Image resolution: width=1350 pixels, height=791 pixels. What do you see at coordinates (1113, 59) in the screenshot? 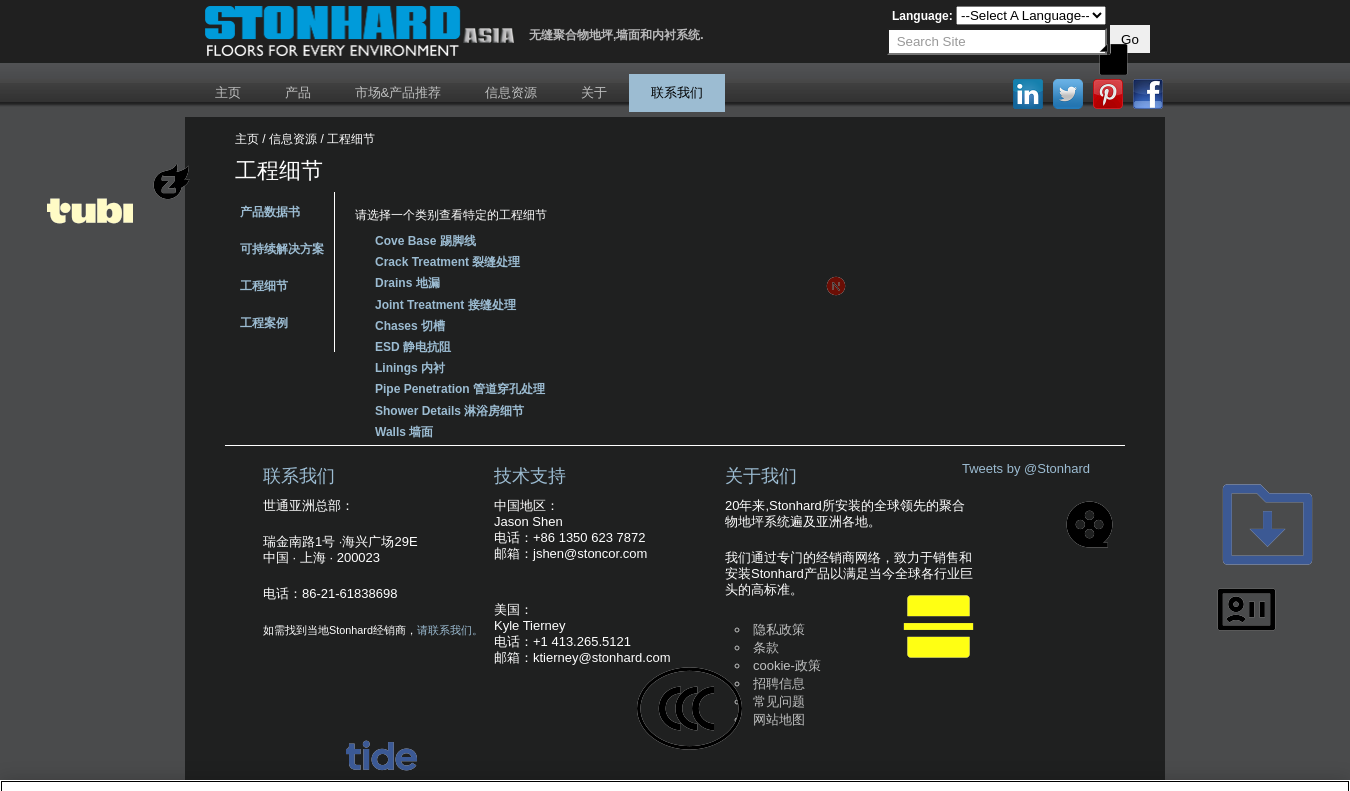
I see `view or open a document` at bounding box center [1113, 59].